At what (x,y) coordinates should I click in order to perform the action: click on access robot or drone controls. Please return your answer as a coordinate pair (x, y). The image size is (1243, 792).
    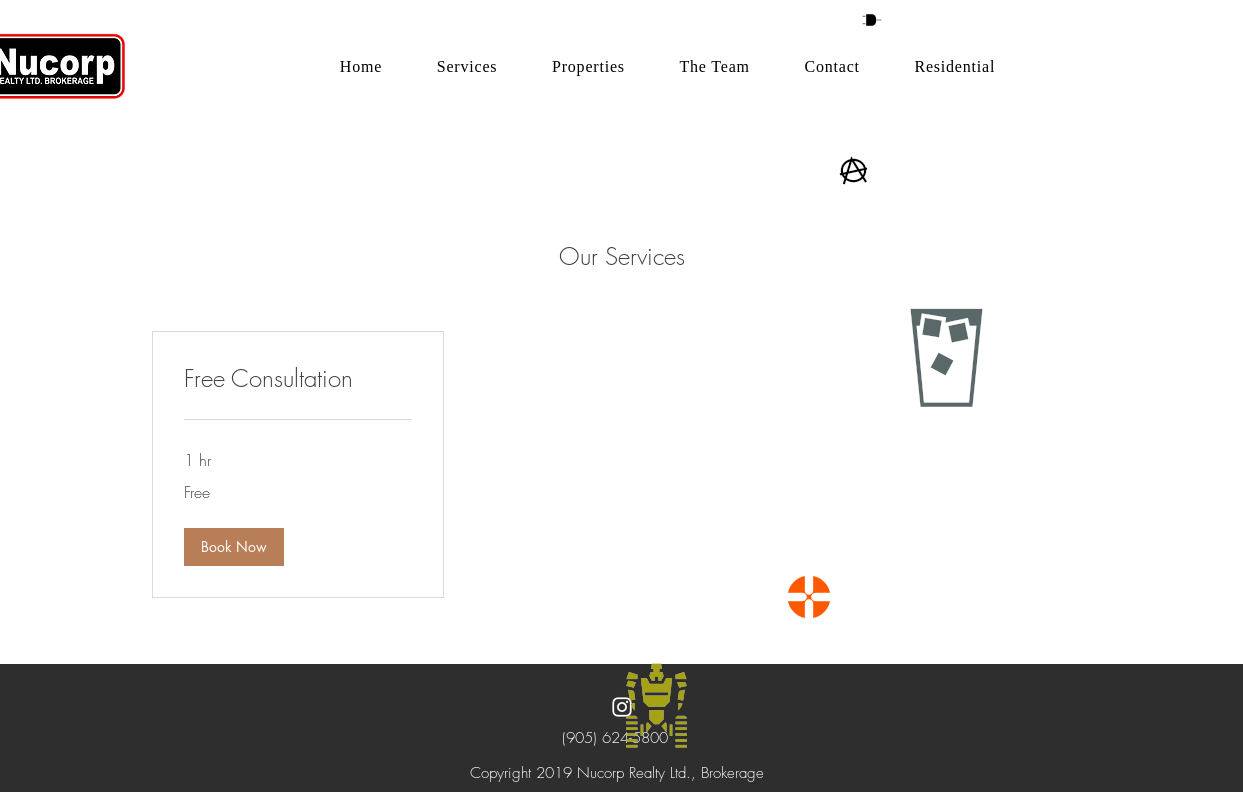
    Looking at the image, I should click on (656, 705).